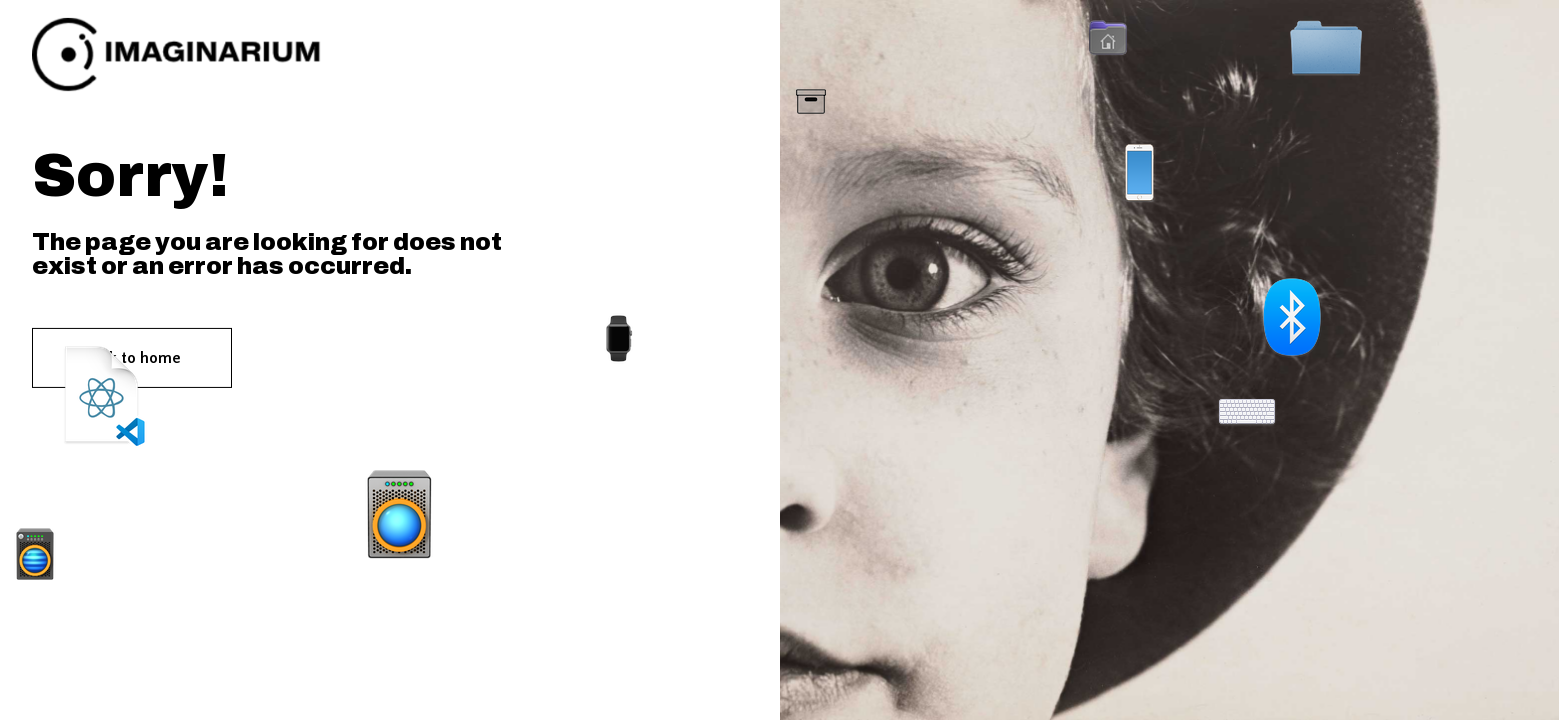 Image resolution: width=1559 pixels, height=720 pixels. I want to click on open a React JavaScript file, so click(101, 396).